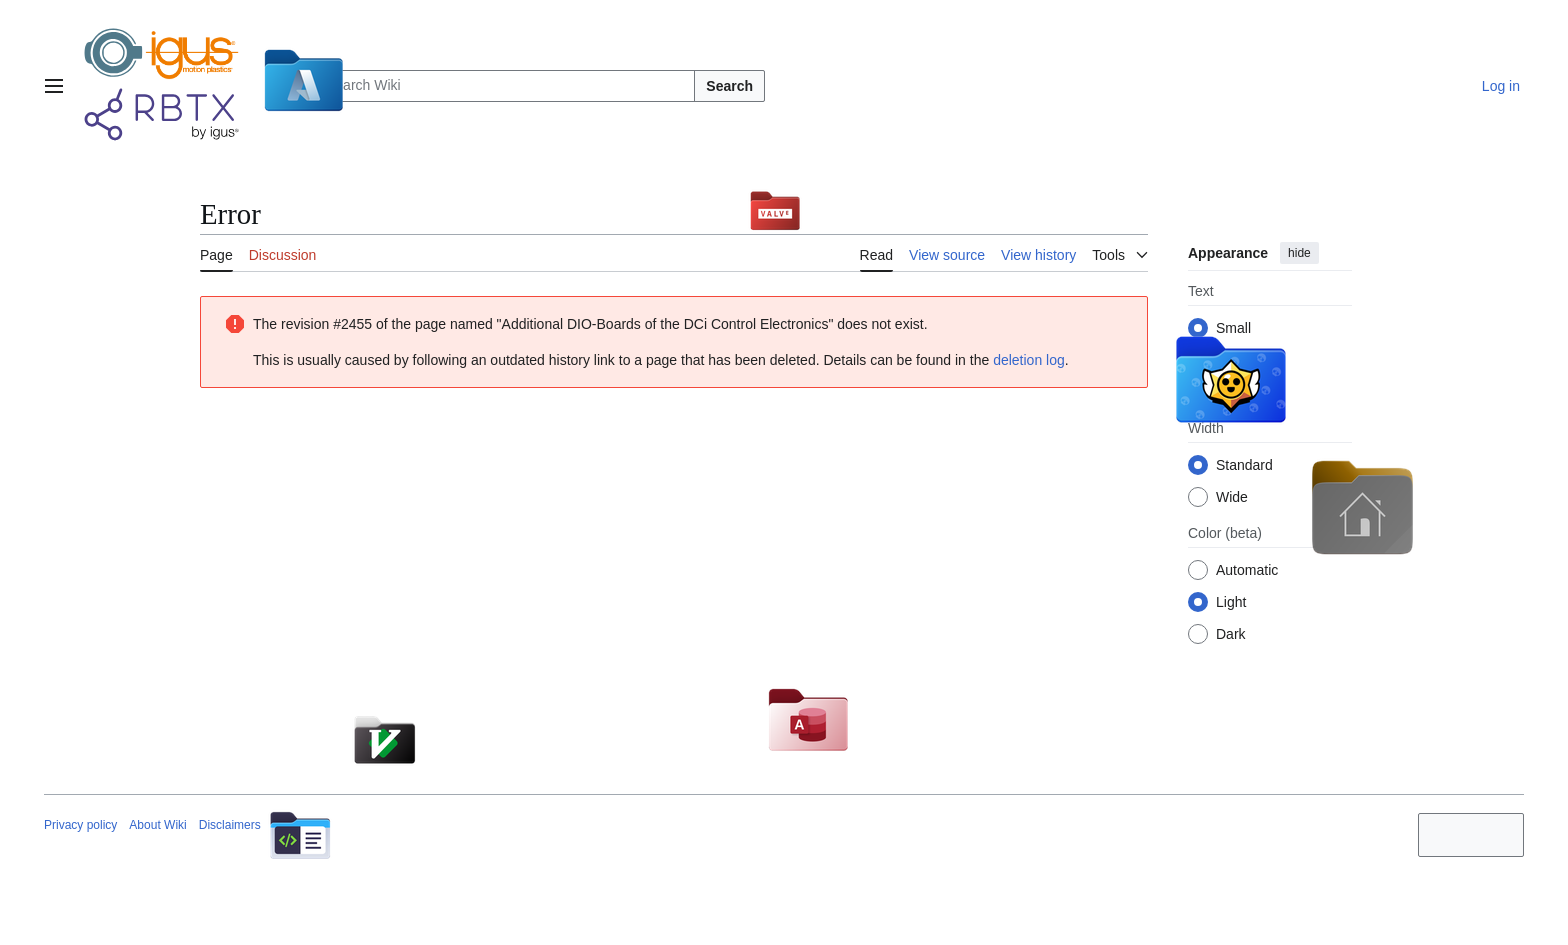 The height and width of the screenshot is (945, 1568). What do you see at coordinates (1362, 507) in the screenshot?
I see `access your home folder` at bounding box center [1362, 507].